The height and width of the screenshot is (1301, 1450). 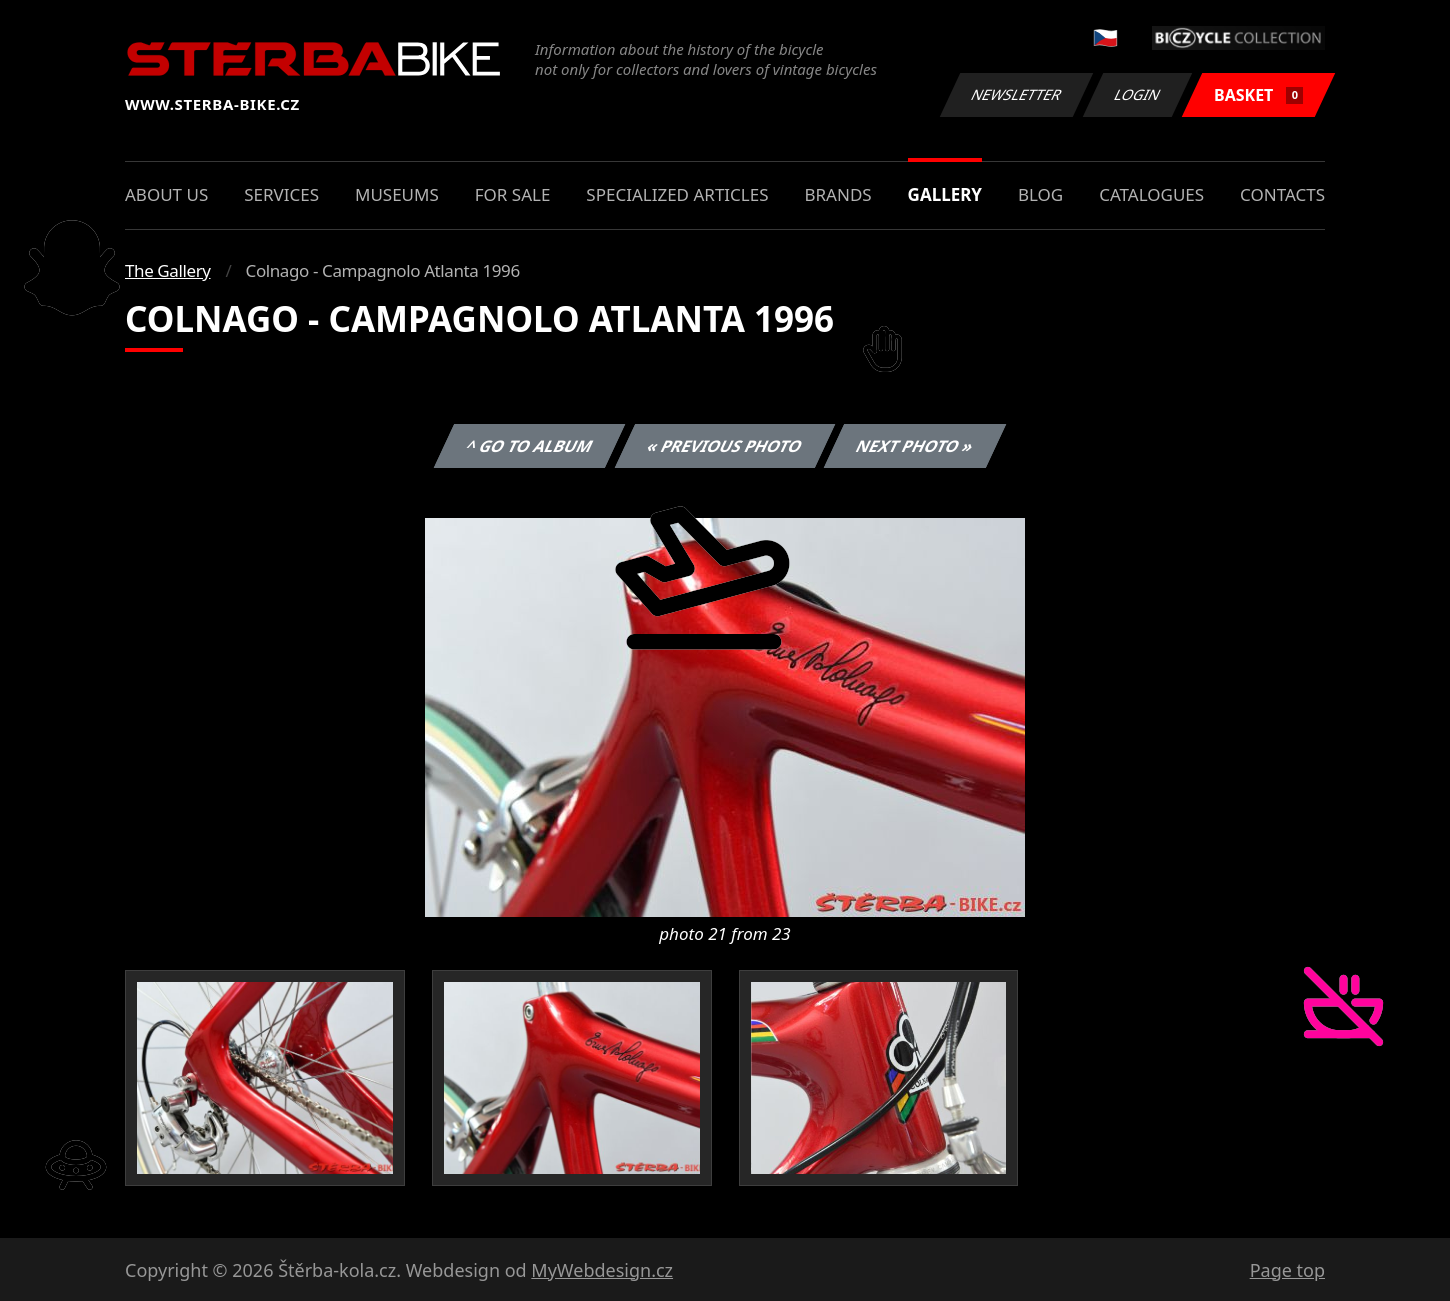 I want to click on soup or hot food unavailable, so click(x=1343, y=1006).